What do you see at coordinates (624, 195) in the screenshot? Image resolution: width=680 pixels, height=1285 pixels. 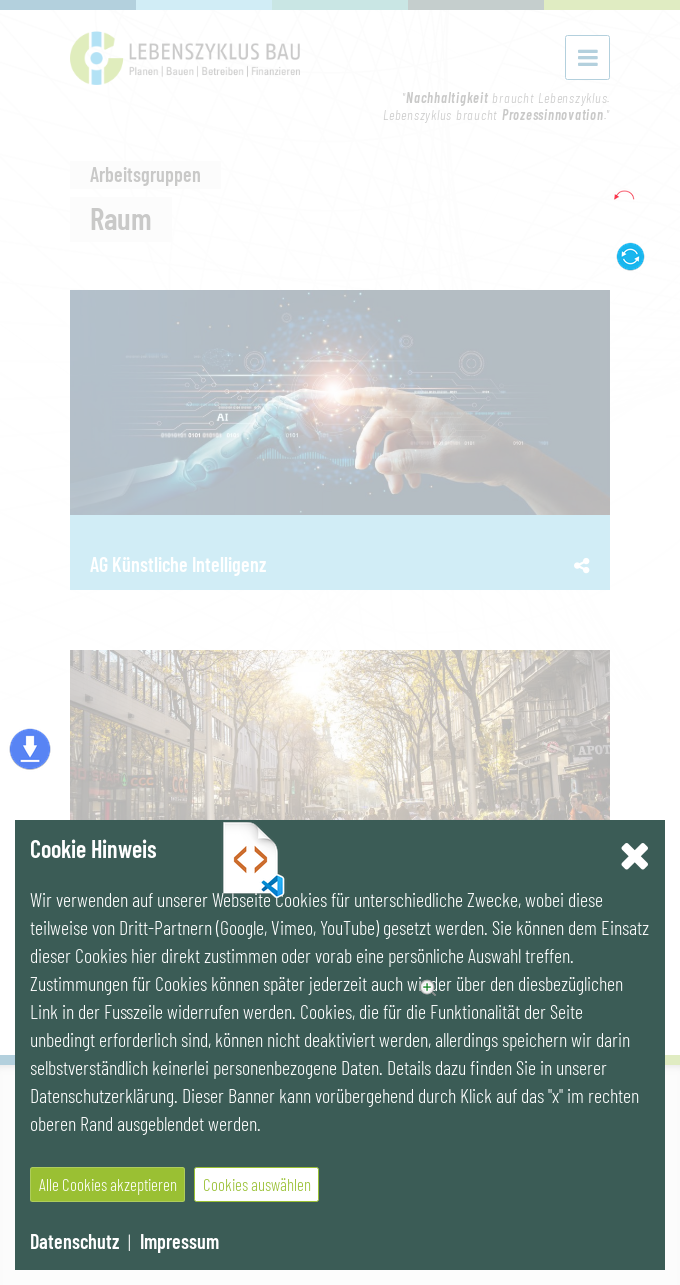 I see `undo the last action` at bounding box center [624, 195].